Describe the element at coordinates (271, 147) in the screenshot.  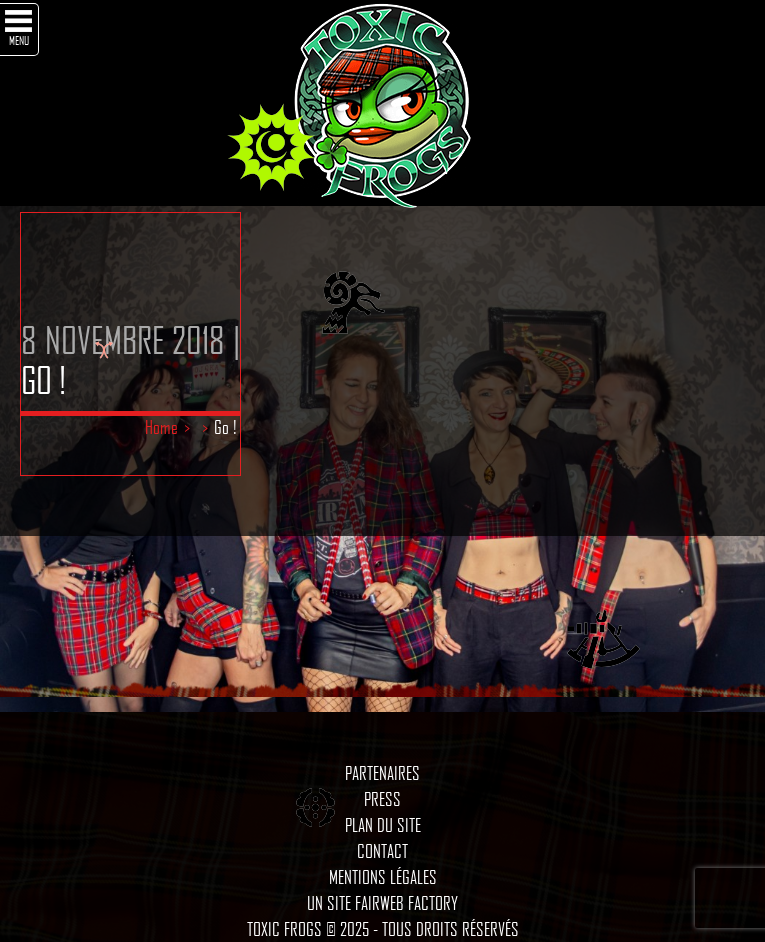
I see `view or customize eye appearance settings` at that location.